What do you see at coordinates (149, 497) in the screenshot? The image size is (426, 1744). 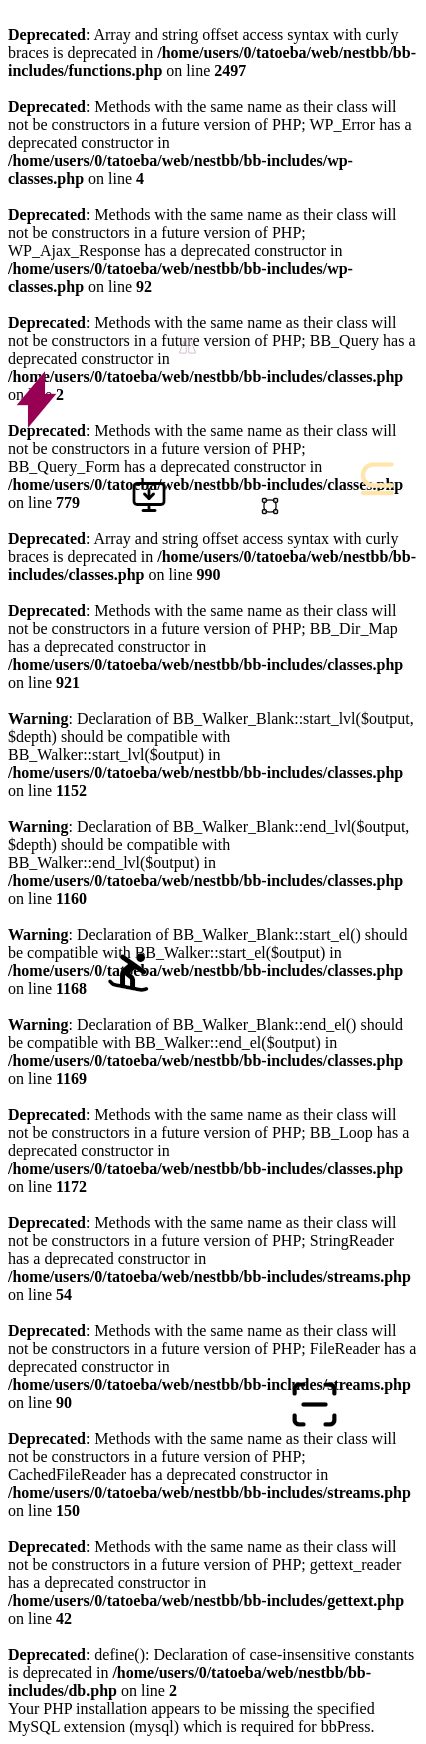 I see `download to computer` at bounding box center [149, 497].